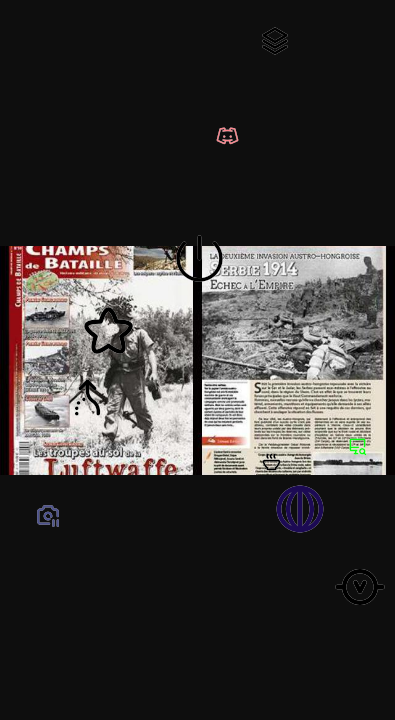 This screenshot has height=720, width=395. I want to click on search for connected devices on your network, so click(357, 446).